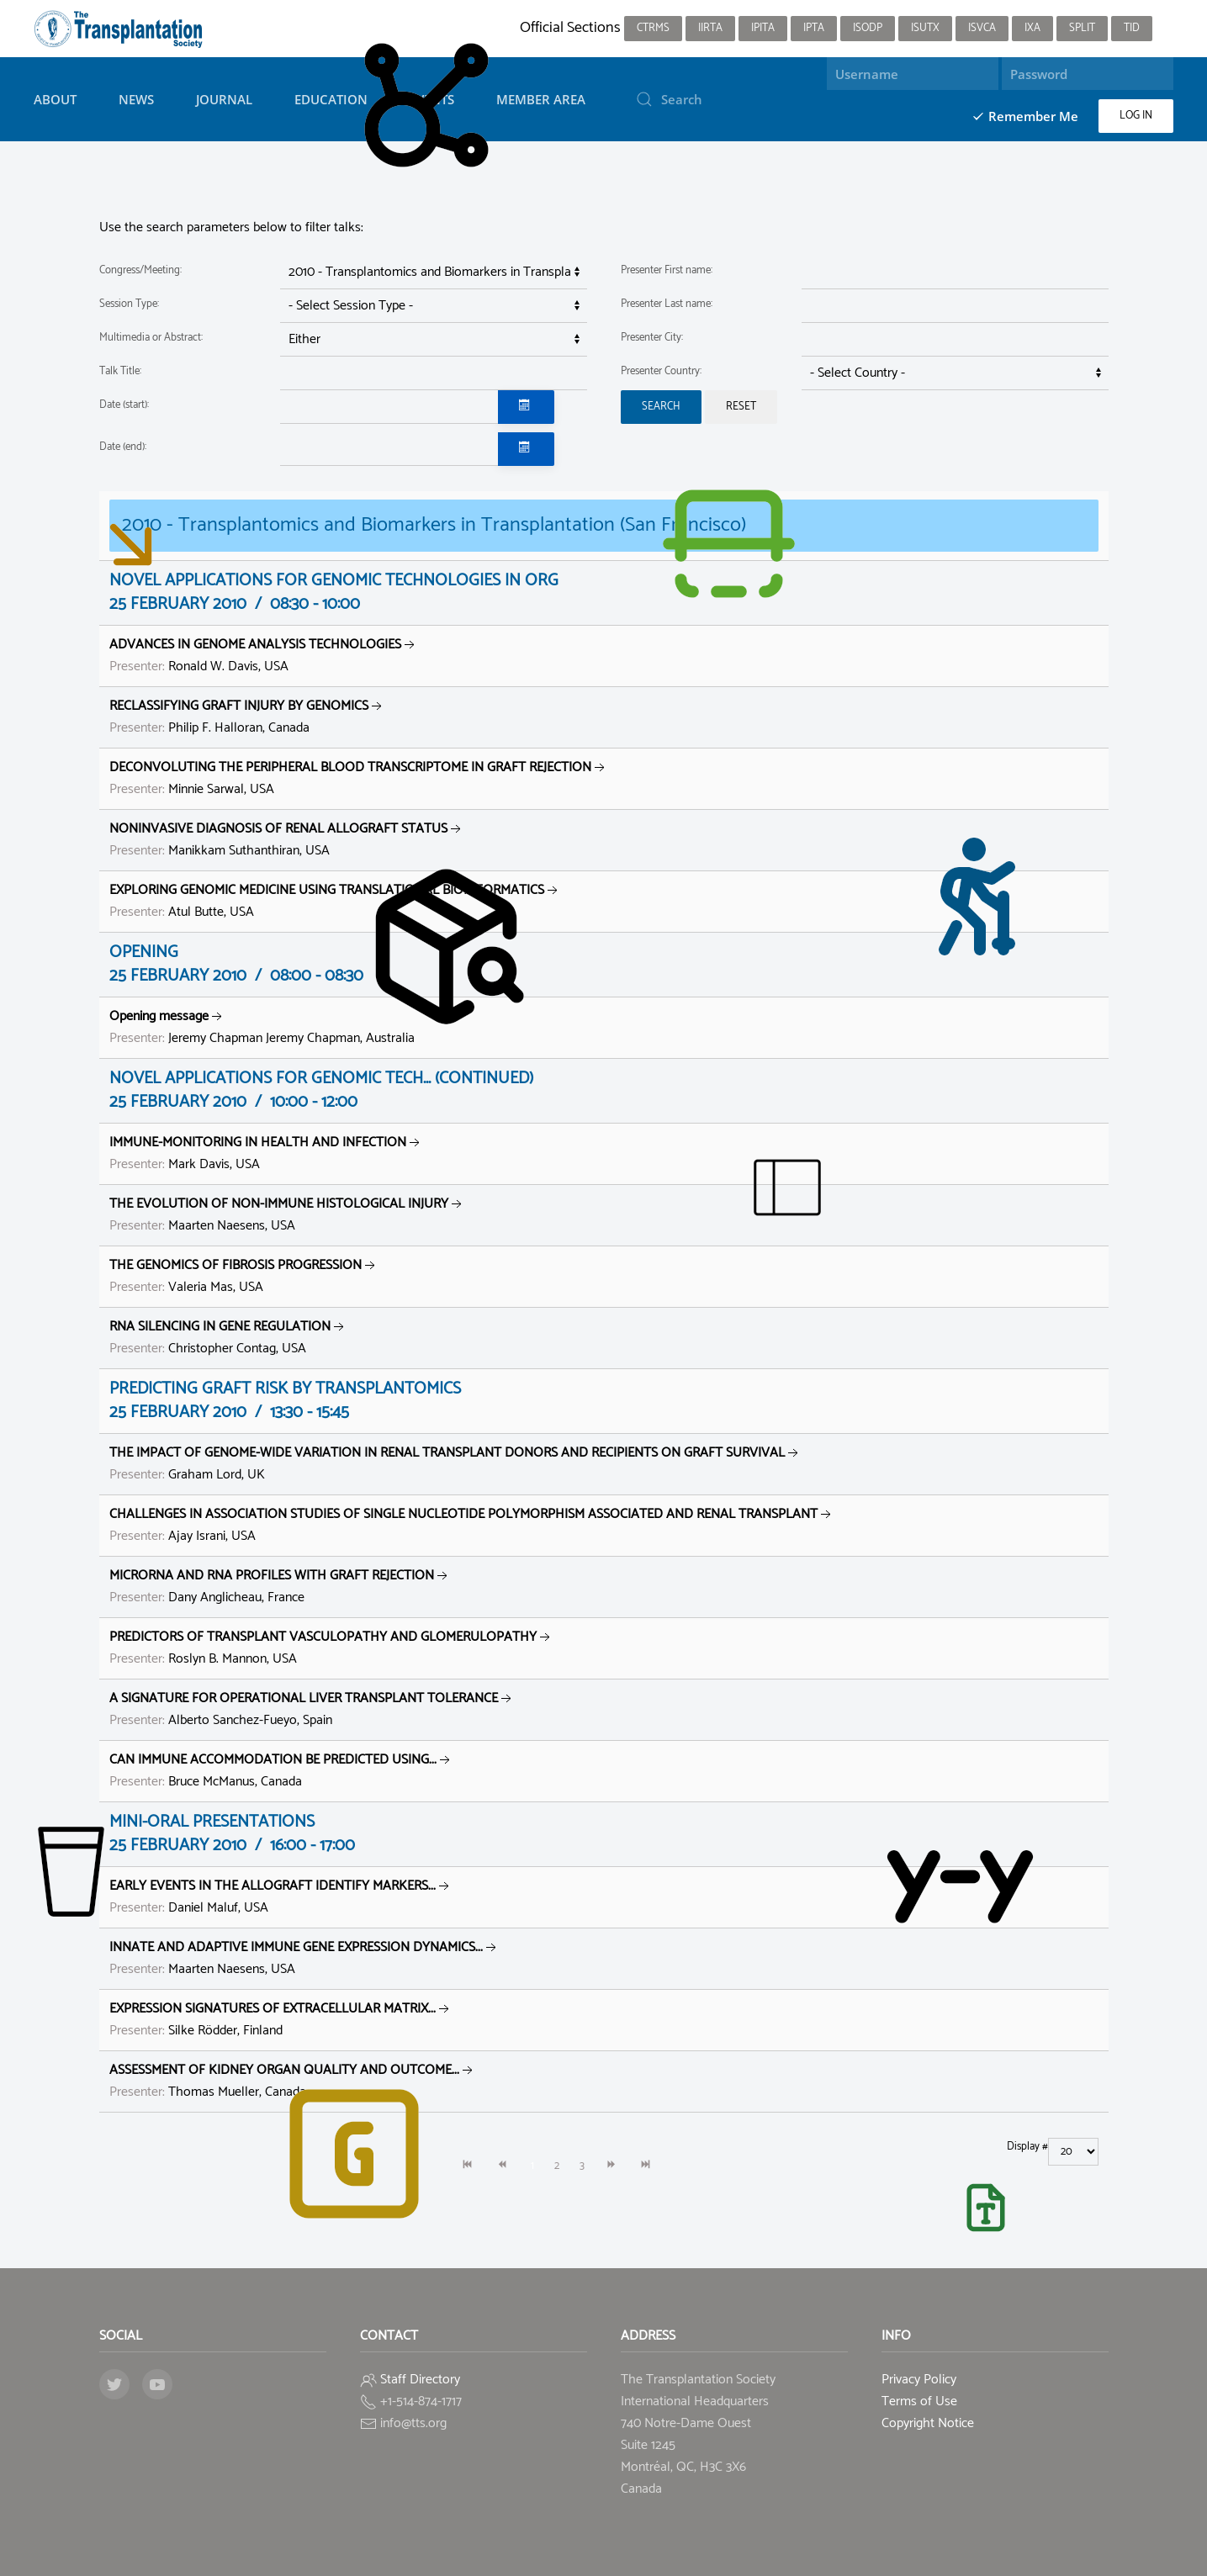 Image resolution: width=1207 pixels, height=2576 pixels. Describe the element at coordinates (354, 2154) in the screenshot. I see `access Google services or integration` at that location.